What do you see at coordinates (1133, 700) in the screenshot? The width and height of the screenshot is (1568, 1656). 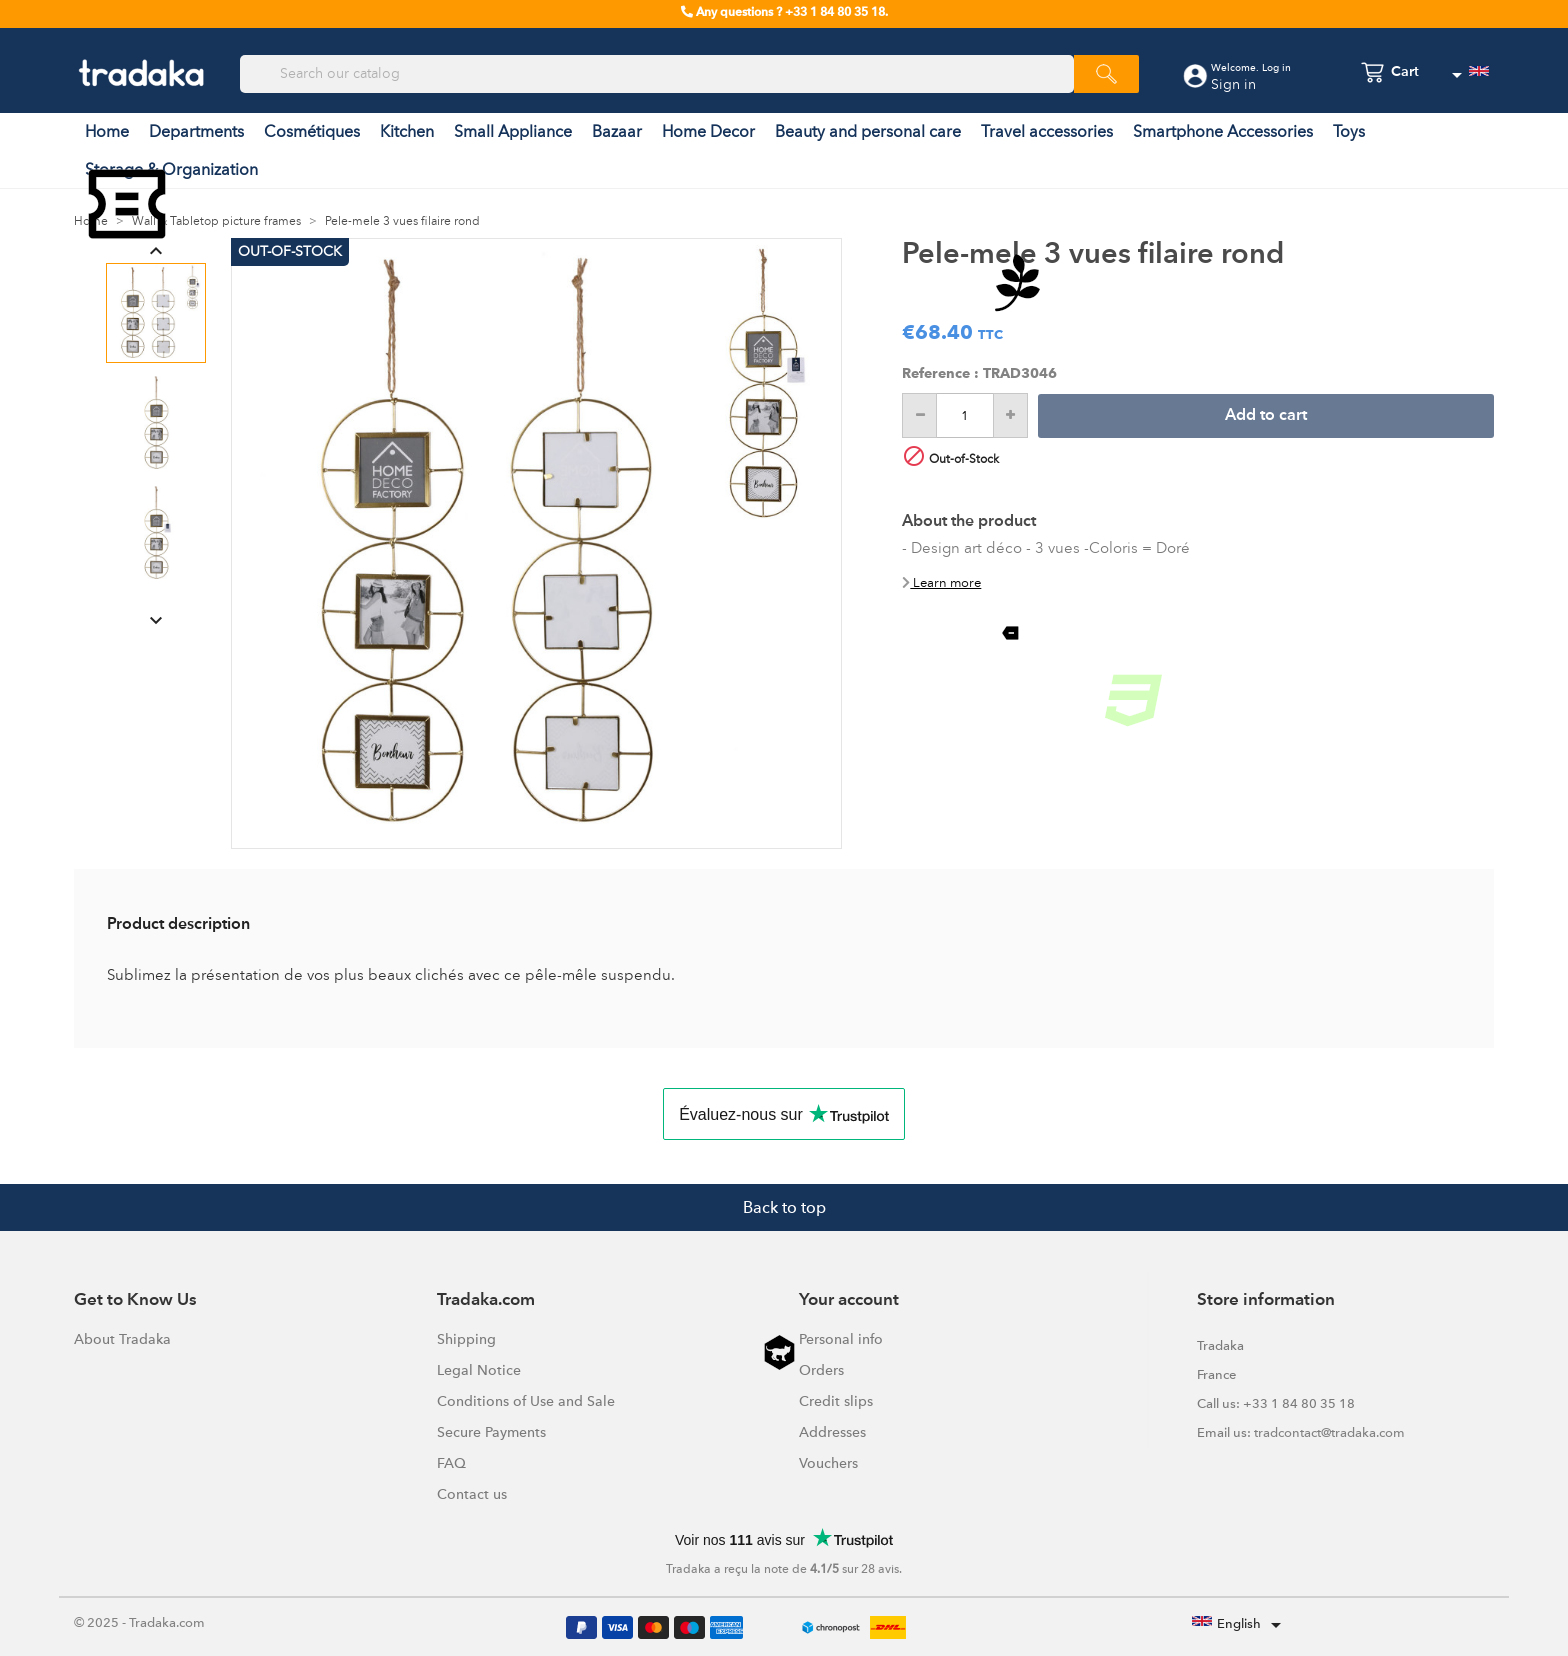 I see `CSS3 stylesheet language logo` at bounding box center [1133, 700].